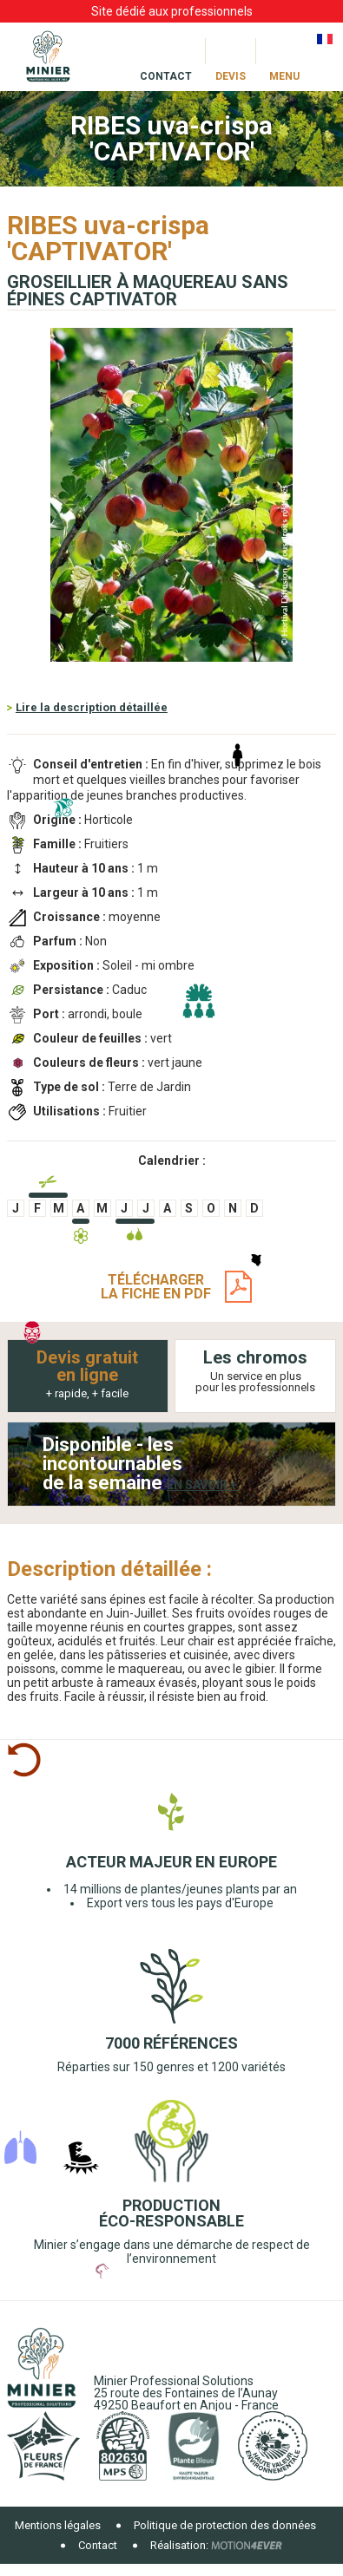 The width and height of the screenshot is (343, 2576). I want to click on access collaborative brainstorming features, so click(199, 1001).